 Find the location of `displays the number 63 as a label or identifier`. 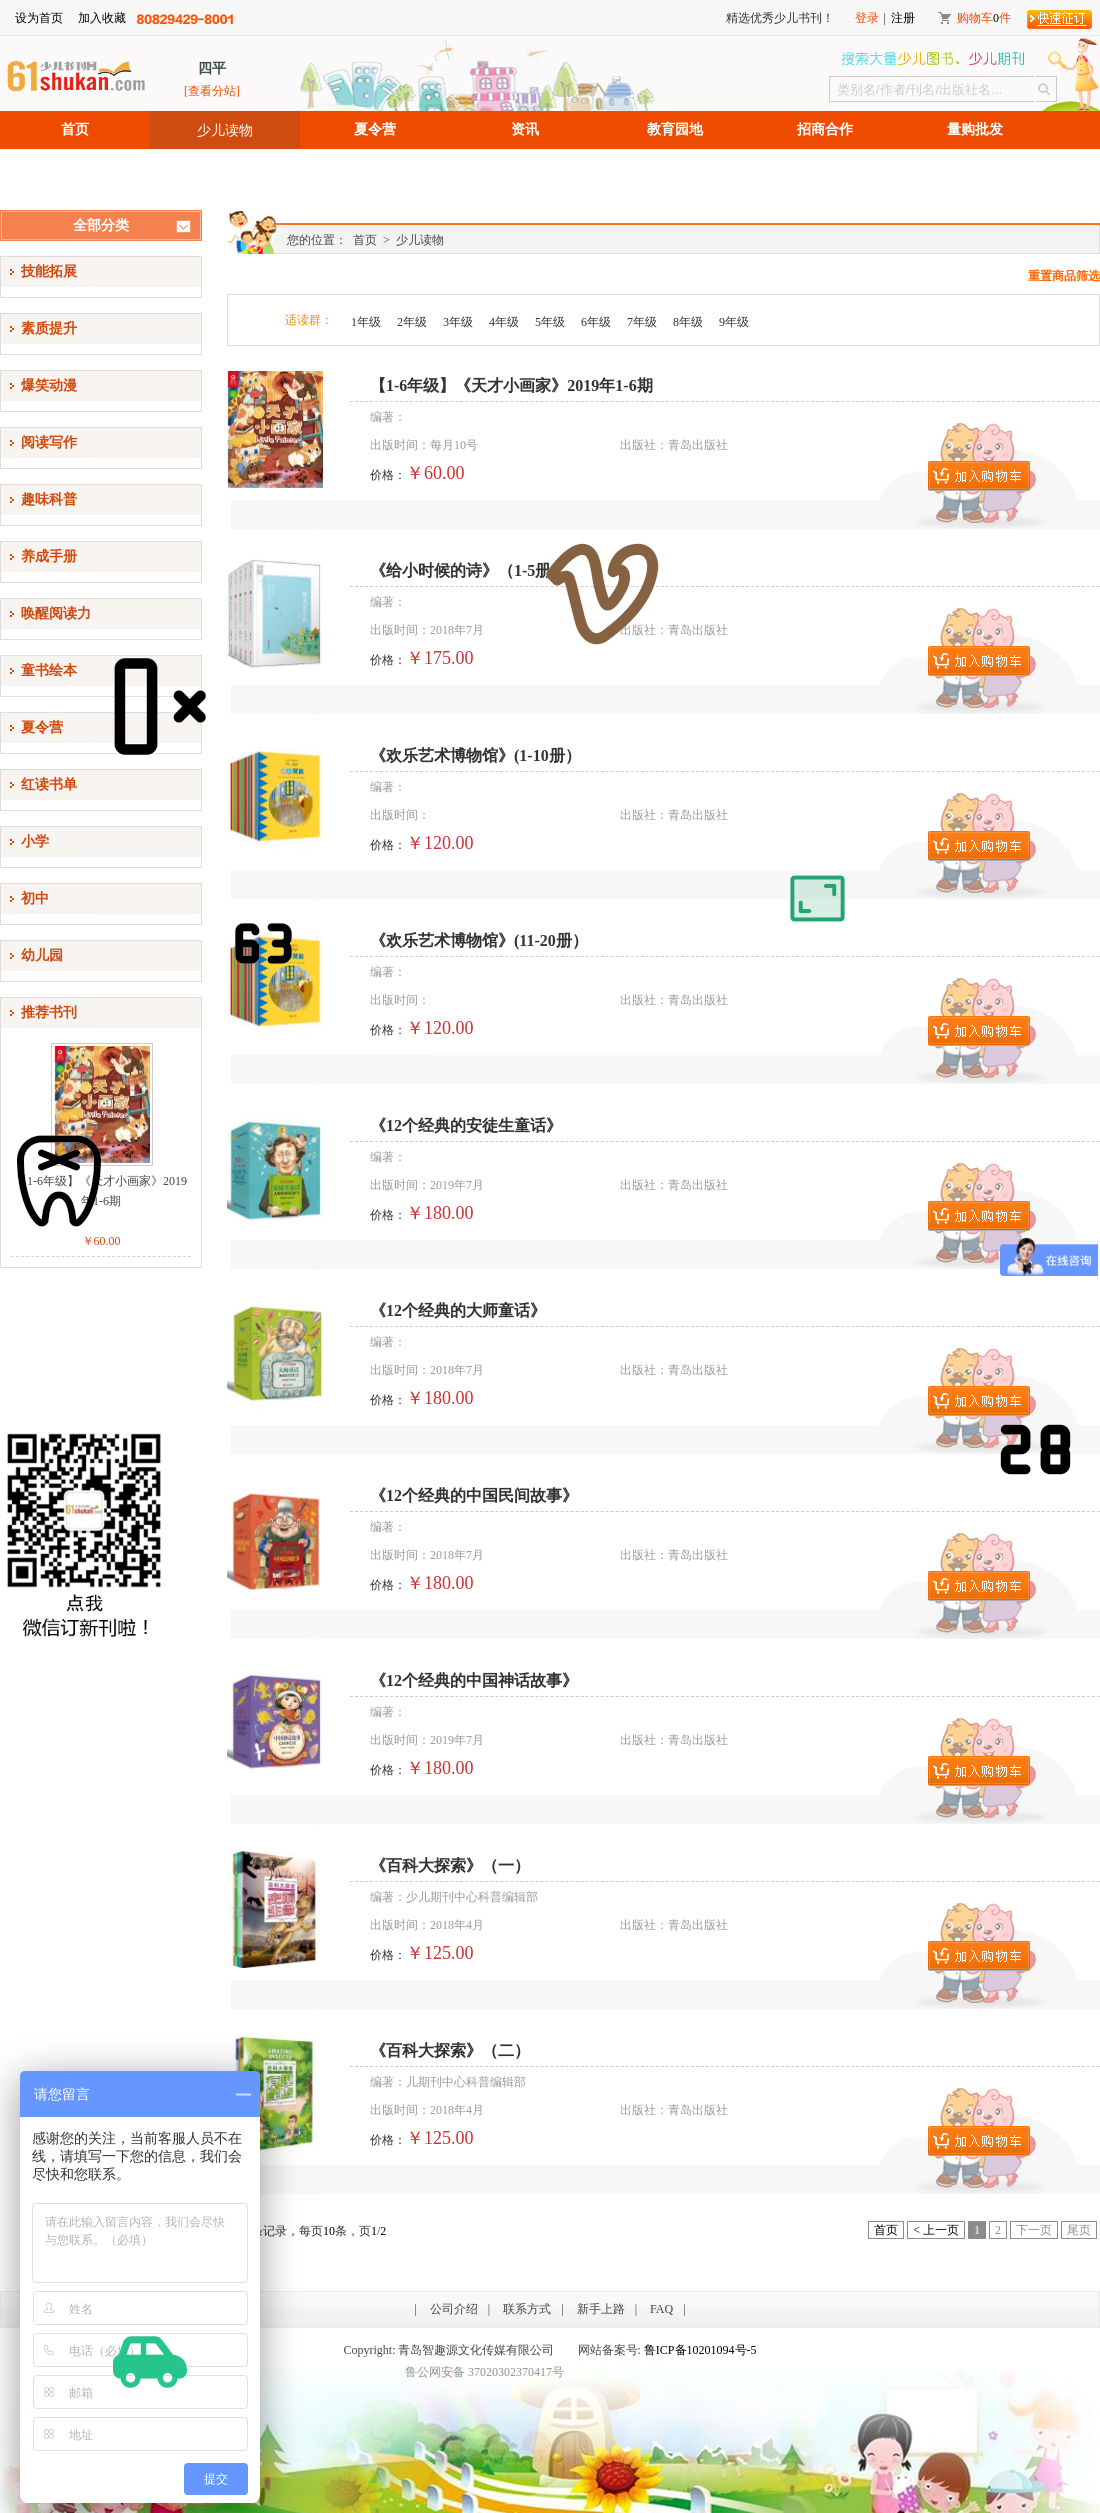

displays the number 63 as a label or identifier is located at coordinates (263, 943).